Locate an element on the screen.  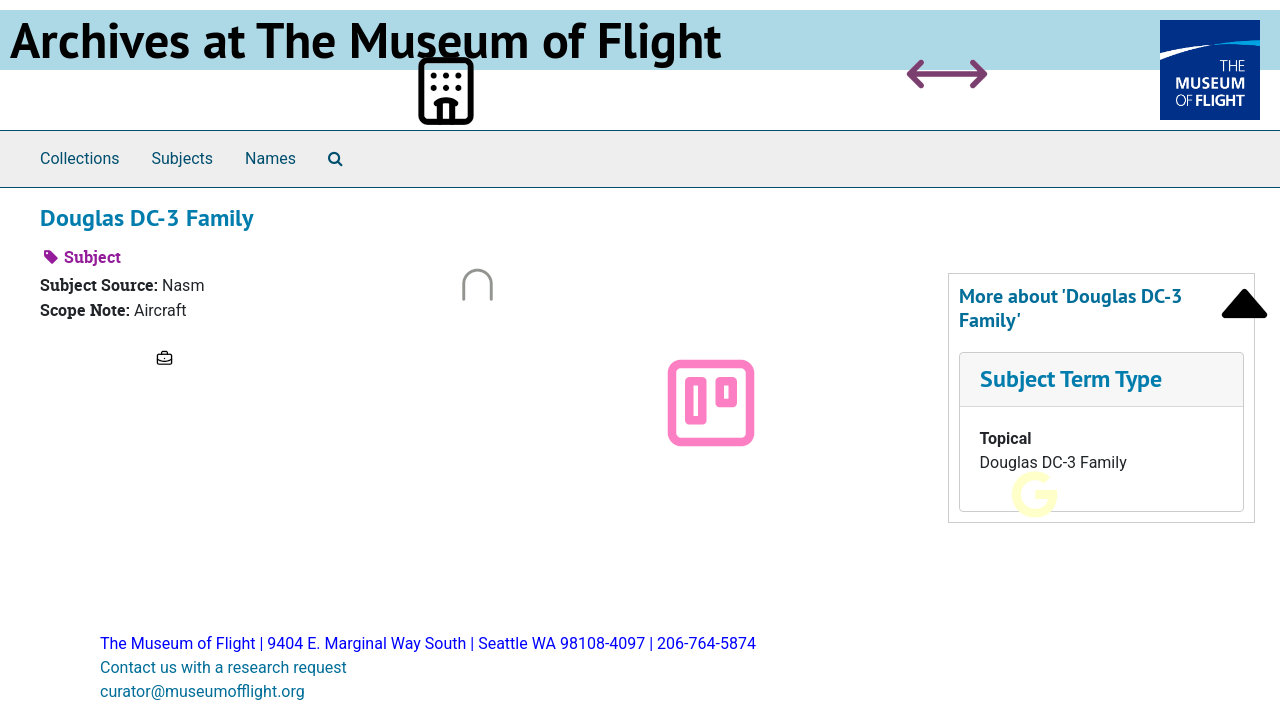
open trello app is located at coordinates (711, 403).